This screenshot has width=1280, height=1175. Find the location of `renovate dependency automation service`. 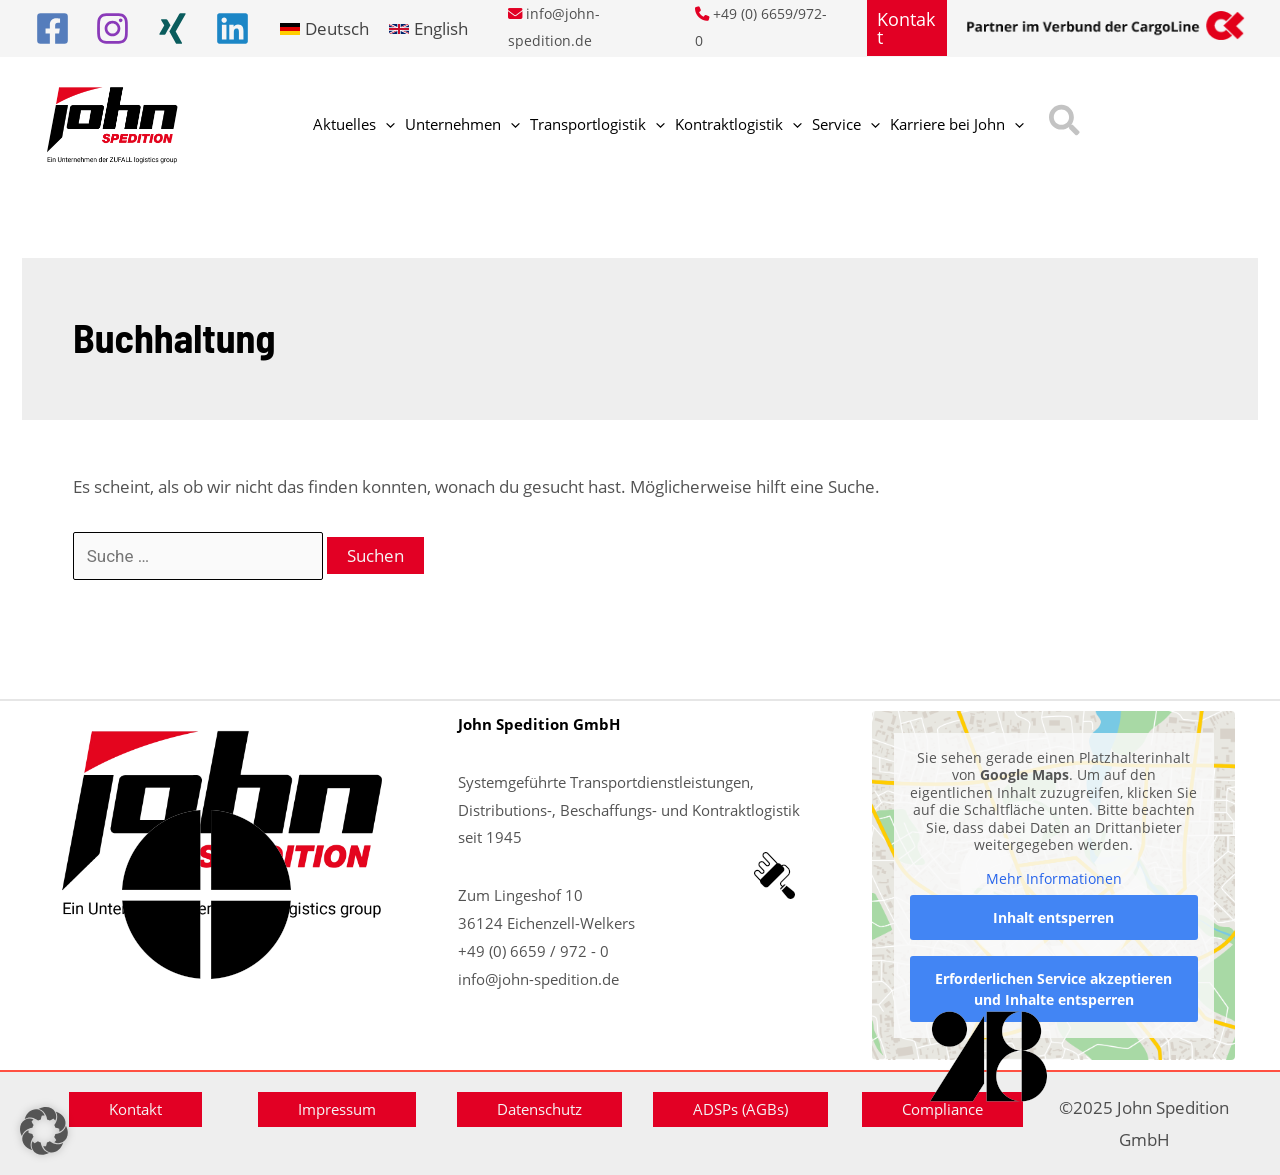

renovate dependency automation service is located at coordinates (774, 875).